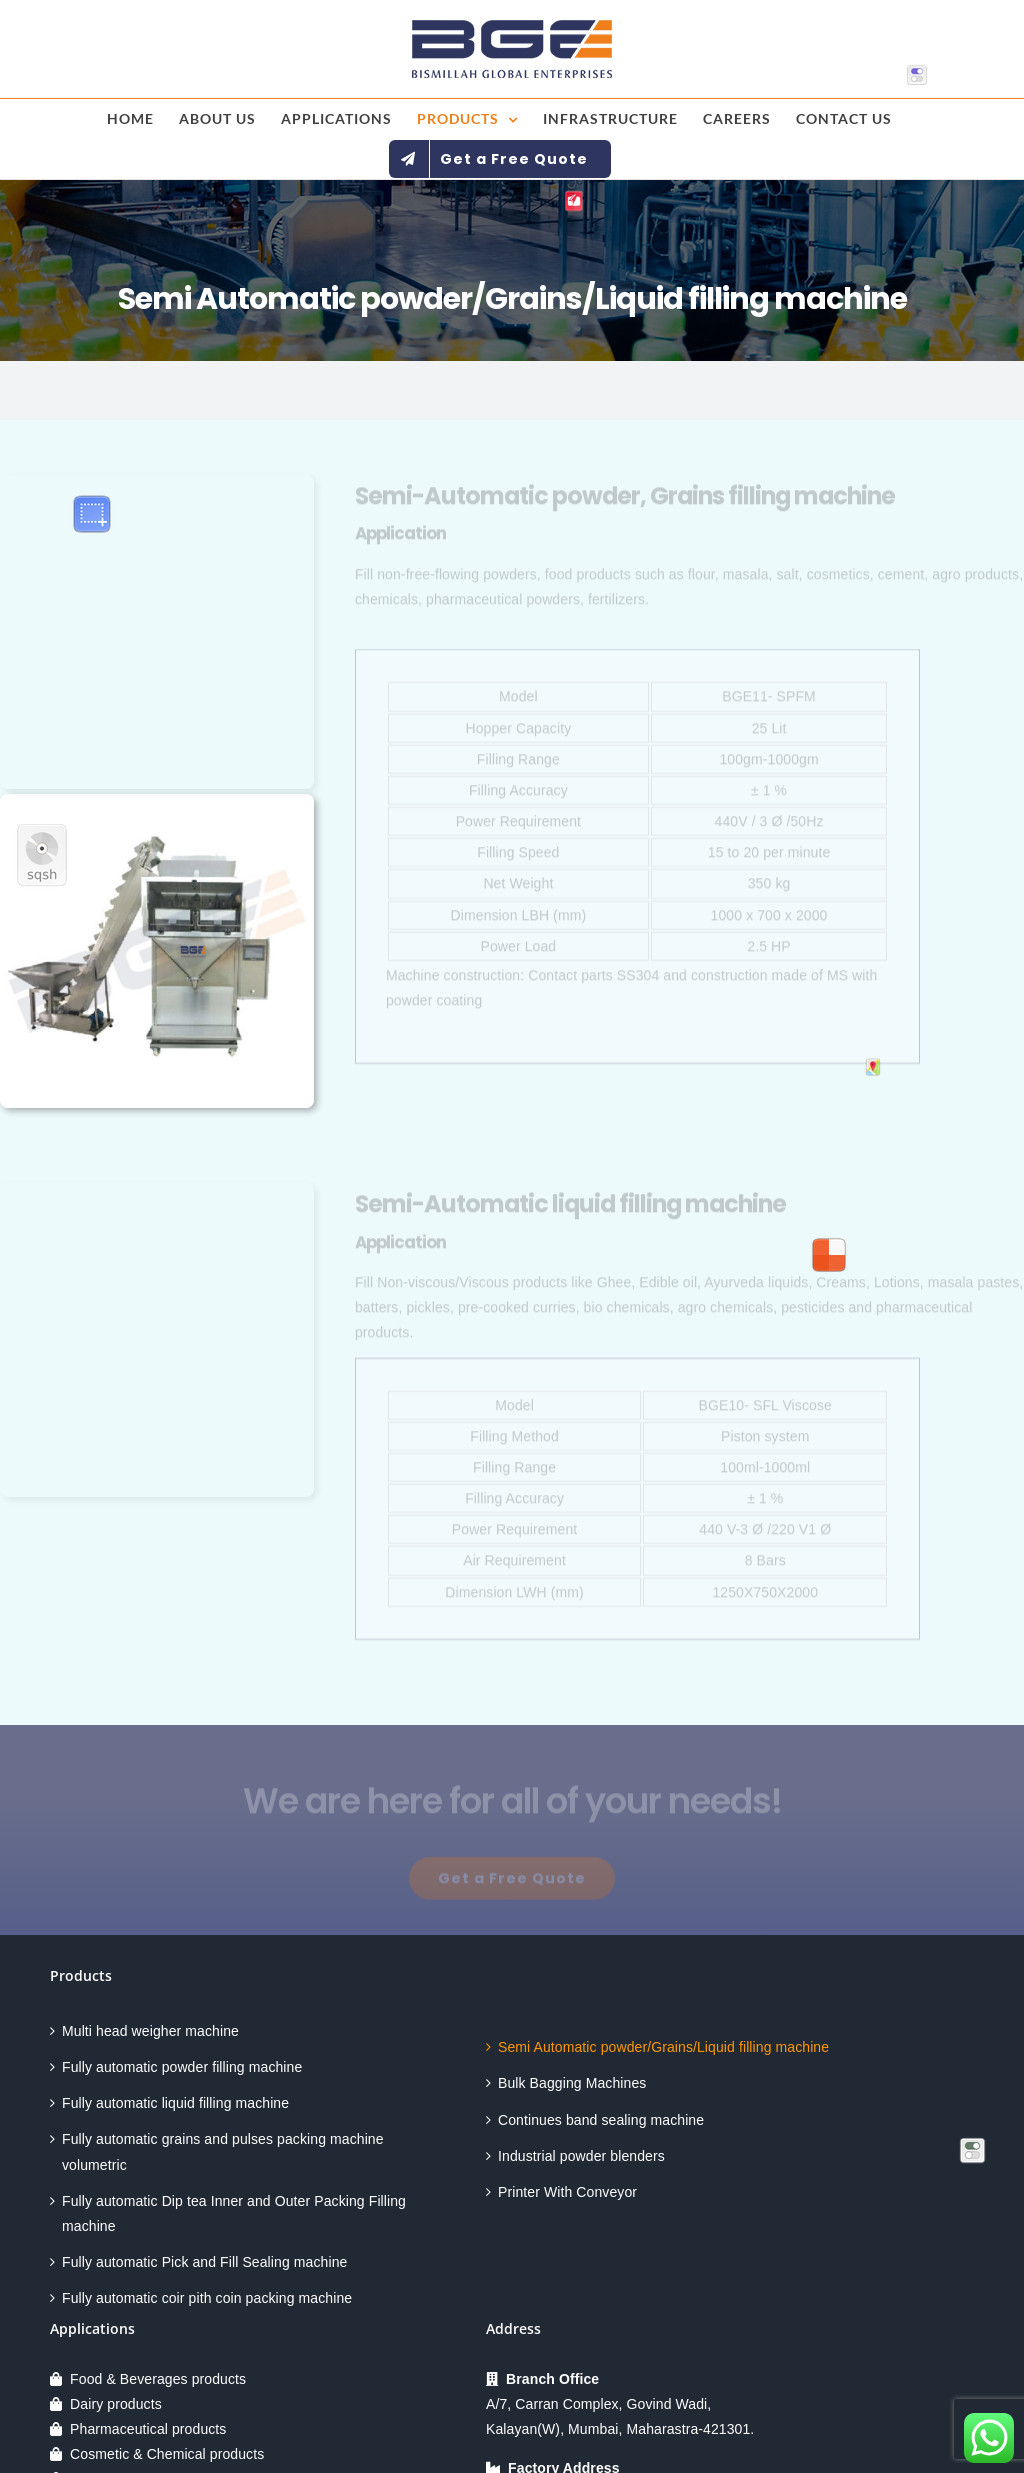 The height and width of the screenshot is (2473, 1024). Describe the element at coordinates (873, 1067) in the screenshot. I see `open a google earth location file` at that location.